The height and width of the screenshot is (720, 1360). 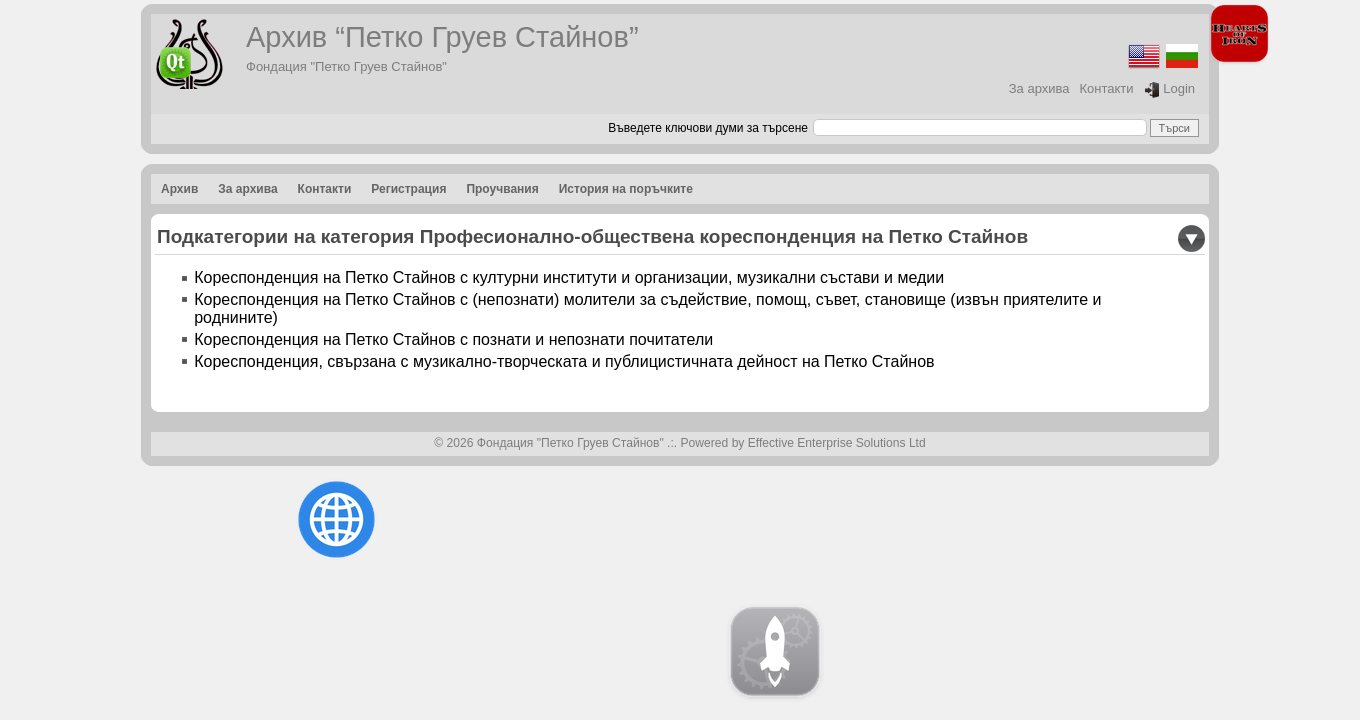 What do you see at coordinates (775, 653) in the screenshot?
I see `manage startup programs and applications` at bounding box center [775, 653].